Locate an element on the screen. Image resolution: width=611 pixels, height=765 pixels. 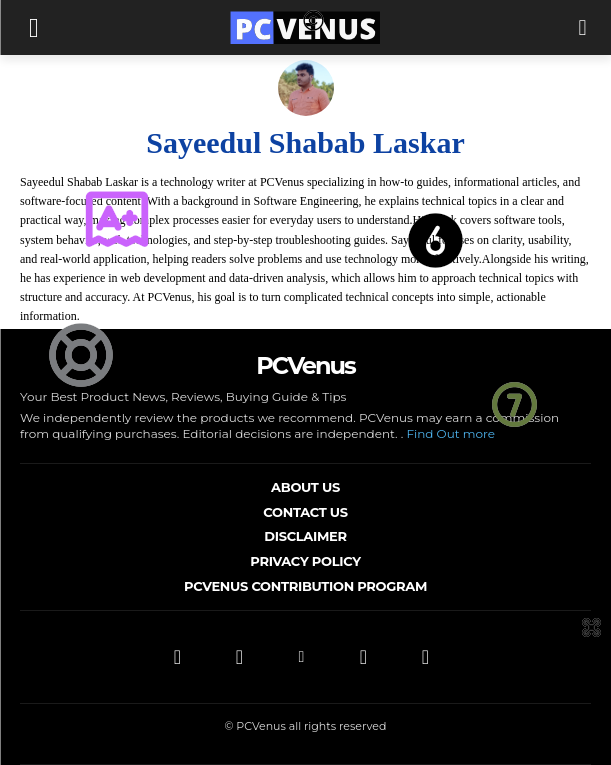
indicates step 6 in a multi-step process is located at coordinates (435, 240).